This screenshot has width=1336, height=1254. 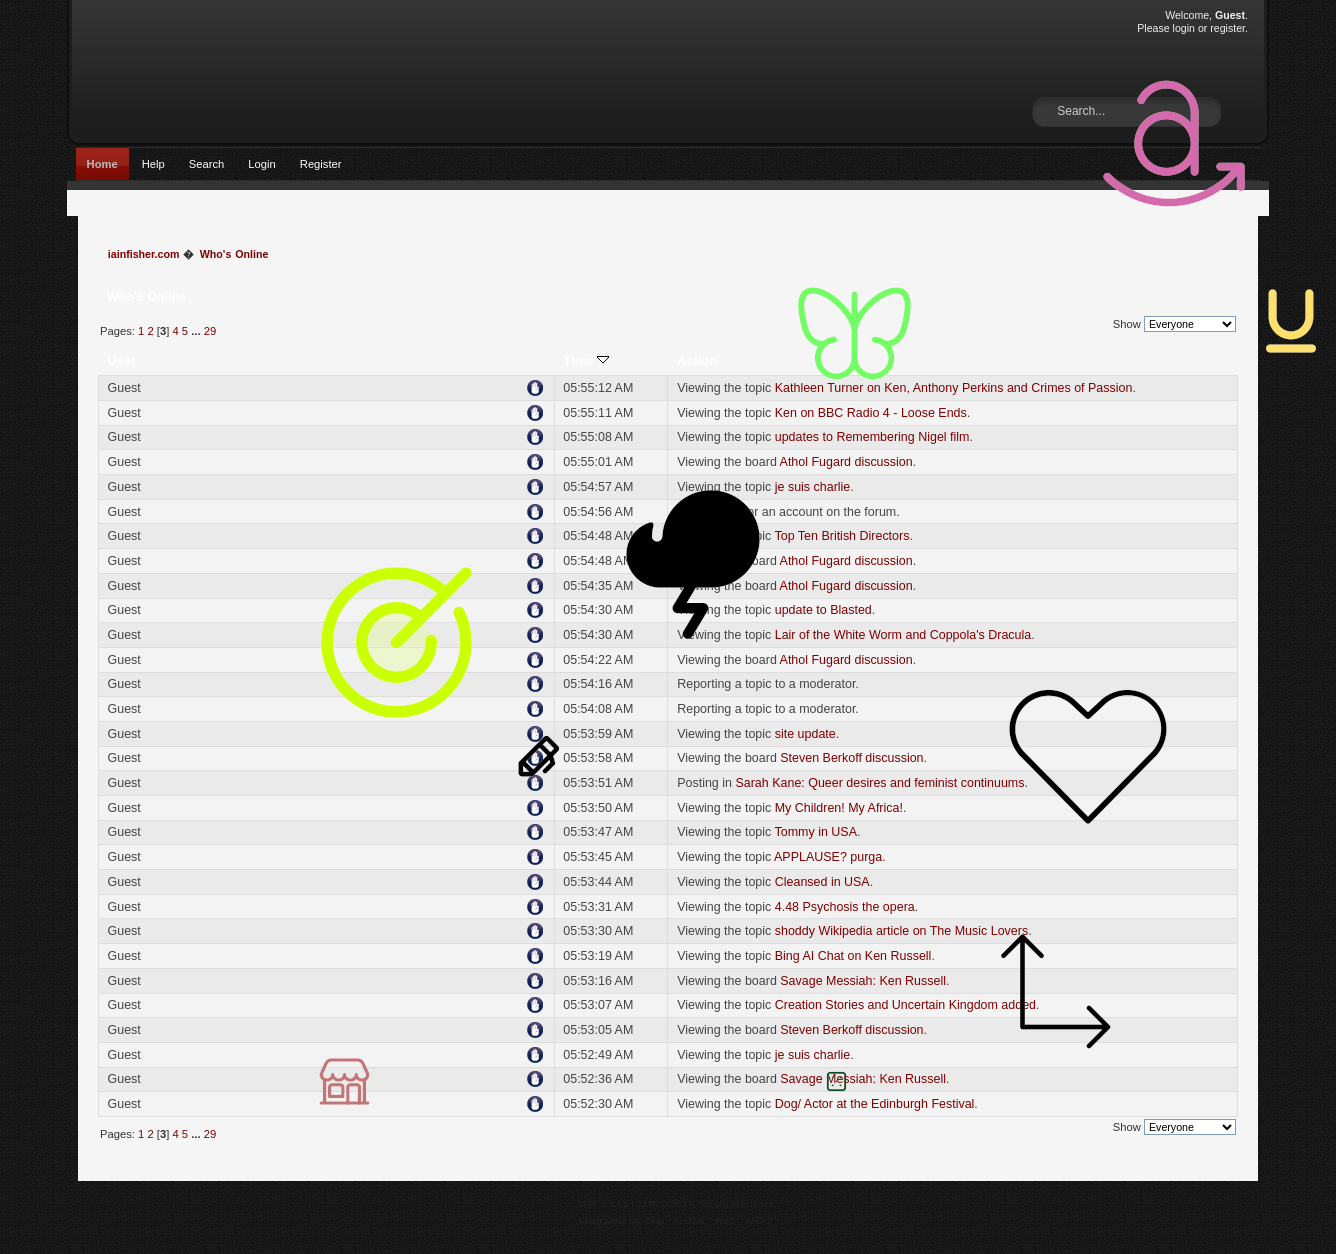 What do you see at coordinates (1088, 751) in the screenshot?
I see `add to favorites` at bounding box center [1088, 751].